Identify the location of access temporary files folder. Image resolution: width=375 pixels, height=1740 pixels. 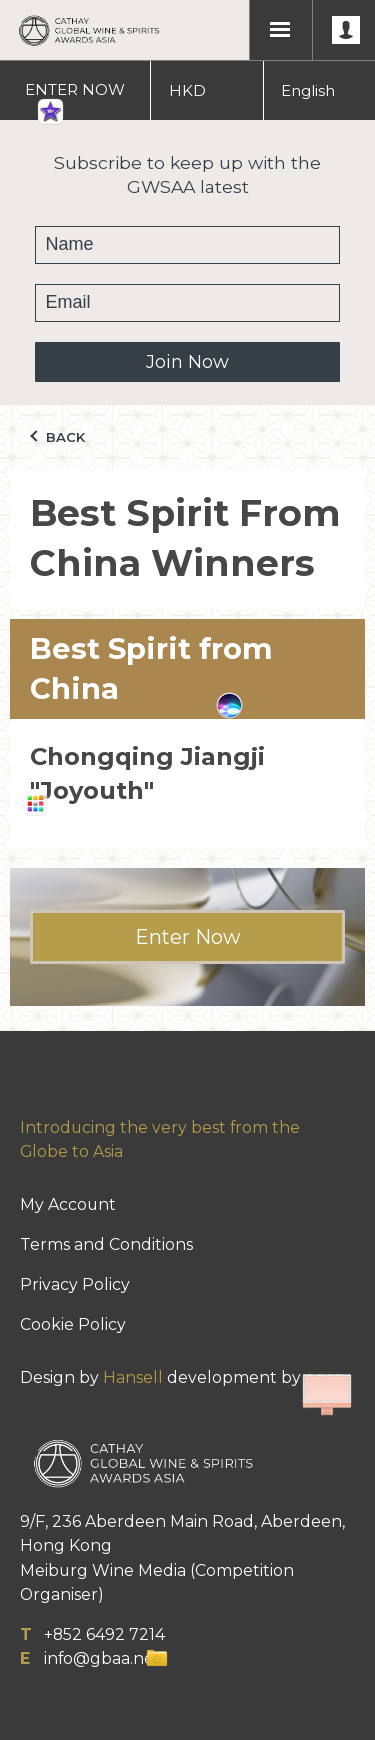
(157, 1658).